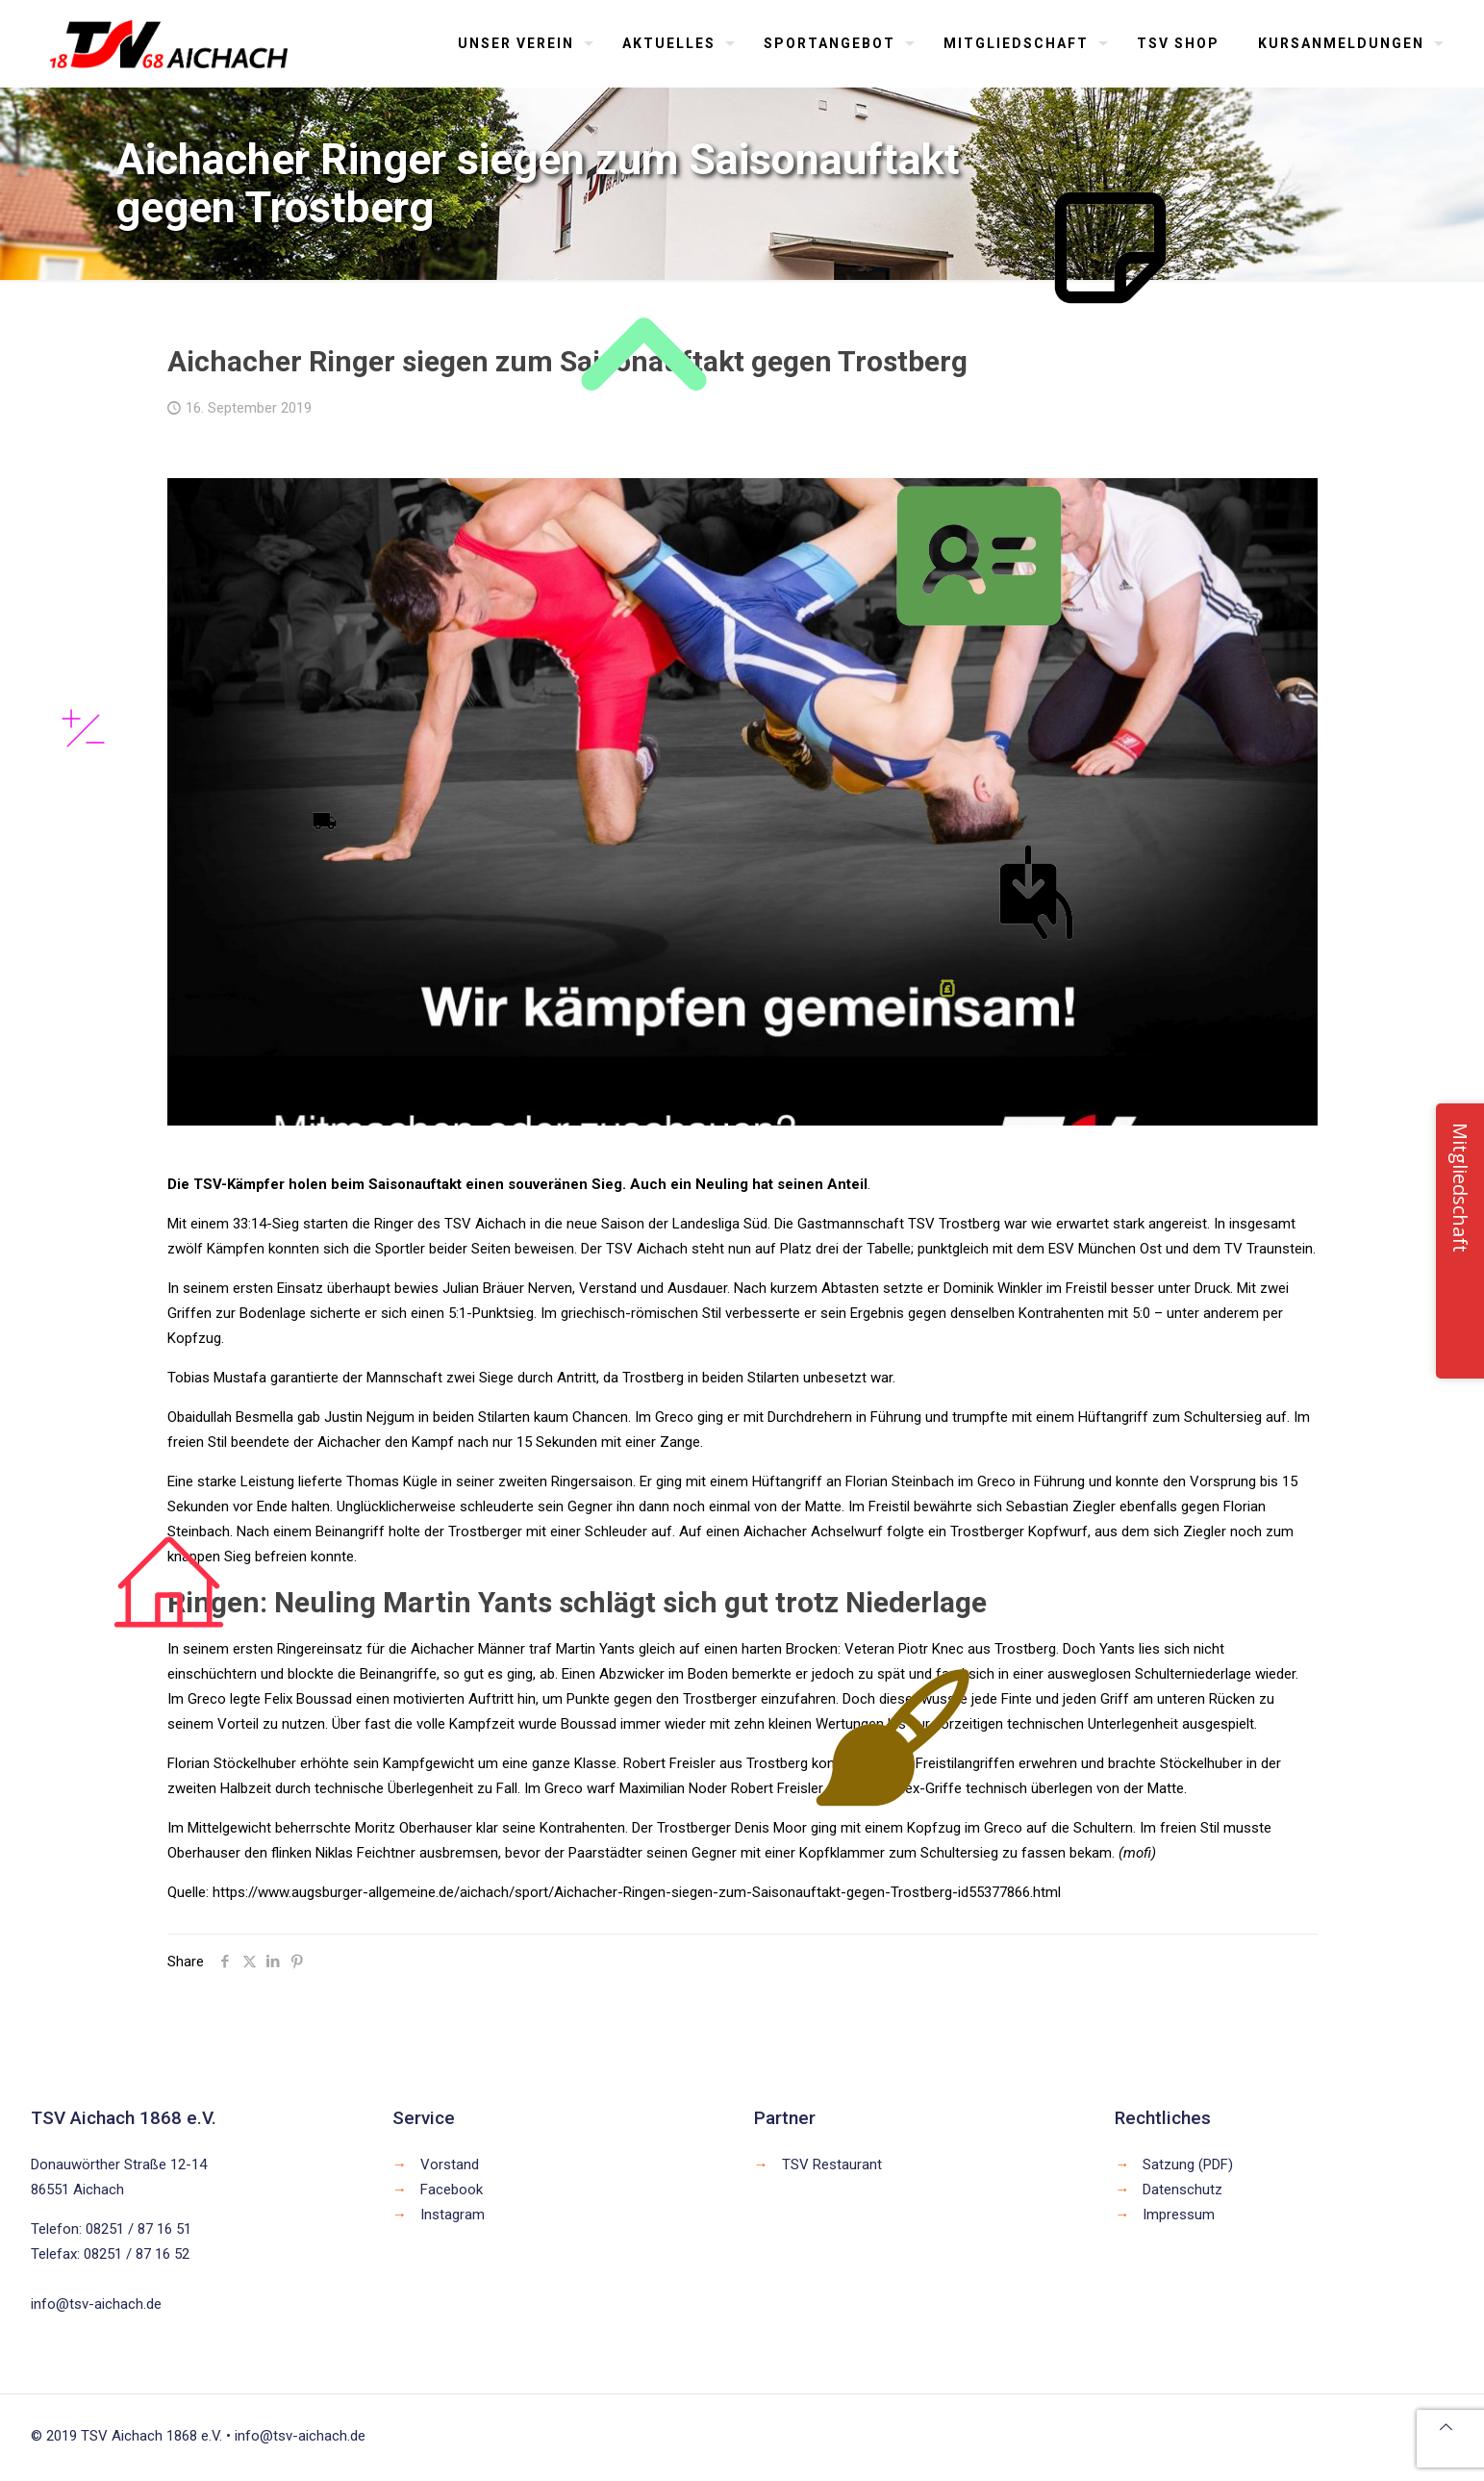  Describe the element at coordinates (898, 1740) in the screenshot. I see `access drawing or painting tools` at that location.